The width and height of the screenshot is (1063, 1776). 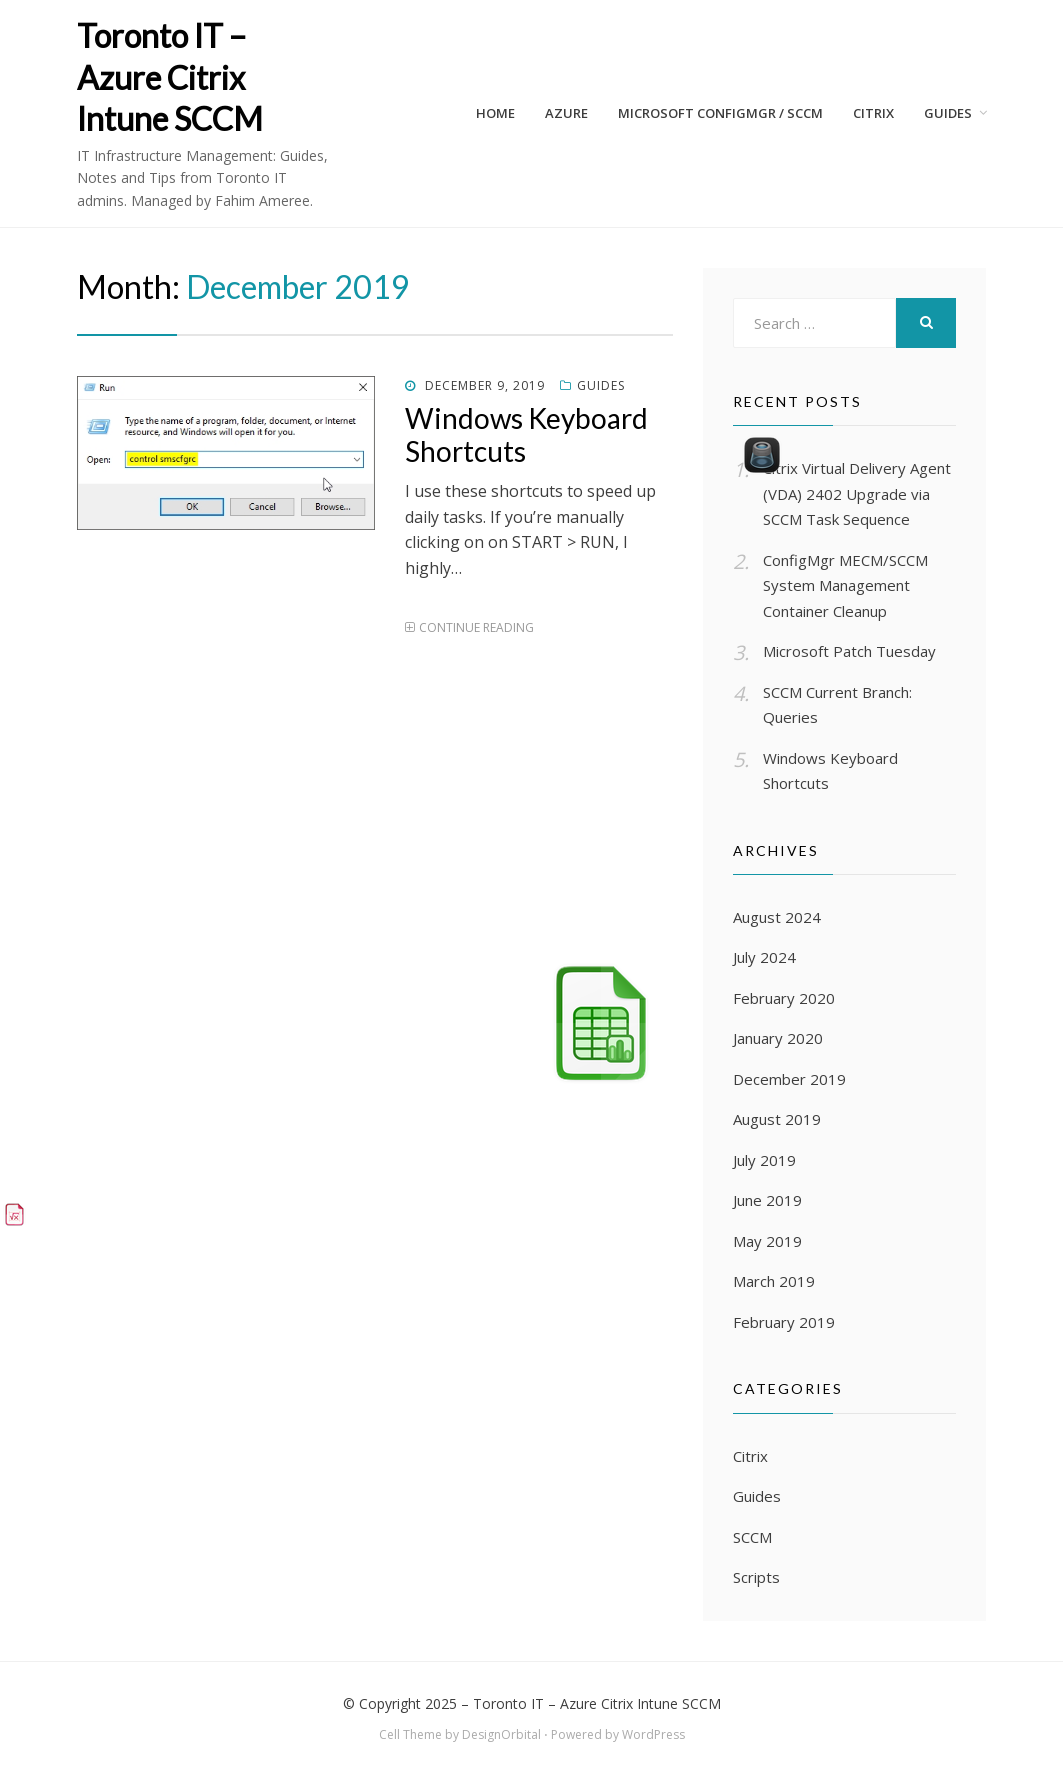 What do you see at coordinates (601, 1023) in the screenshot?
I see `open a spreadsheet template file` at bounding box center [601, 1023].